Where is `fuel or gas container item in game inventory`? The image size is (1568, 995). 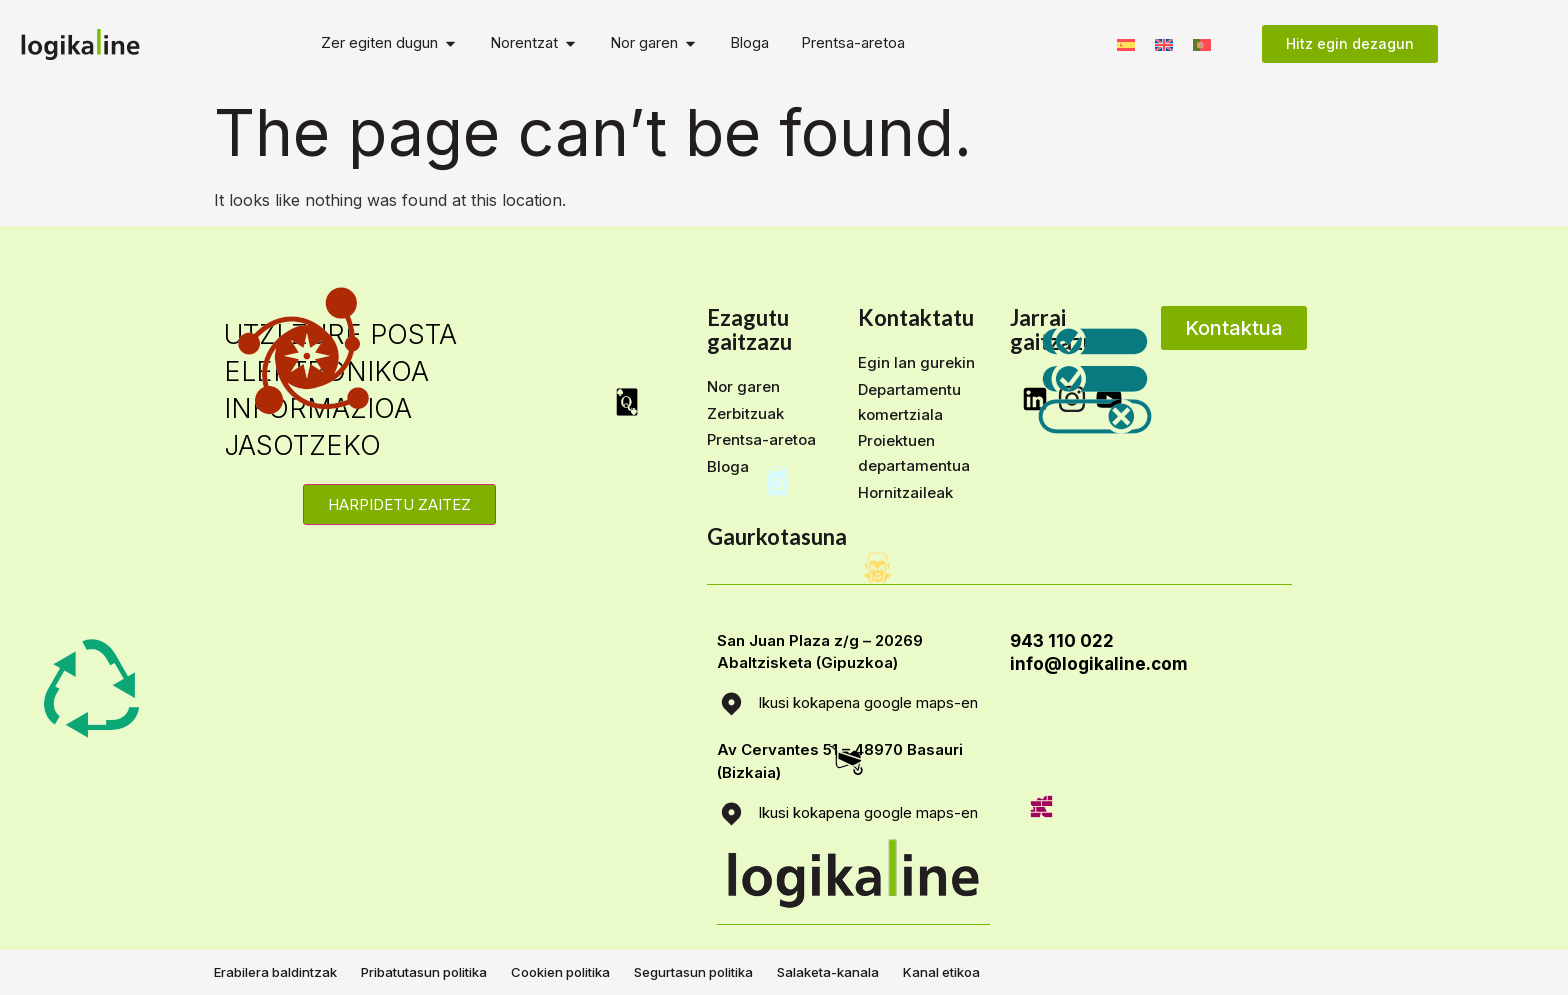
fuel or gas container item in game inventory is located at coordinates (778, 480).